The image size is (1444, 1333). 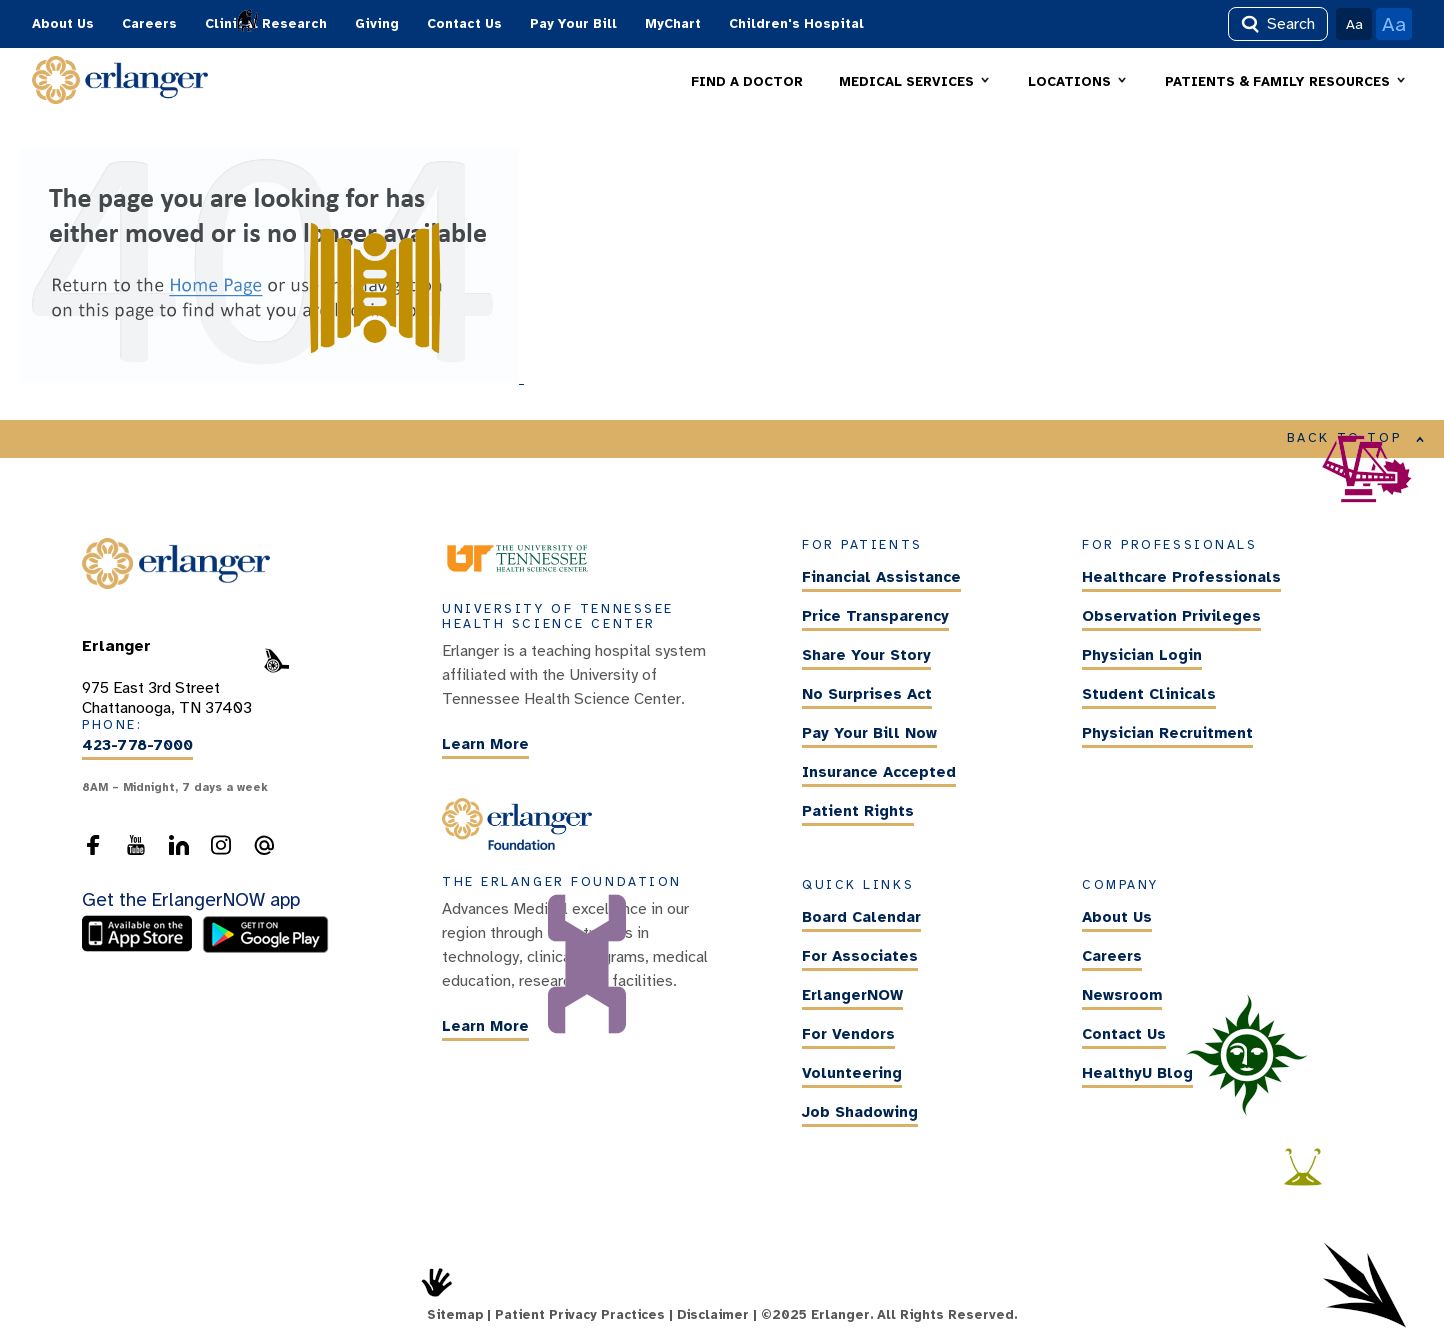 I want to click on raise your hand to ask a question, so click(x=436, y=1282).